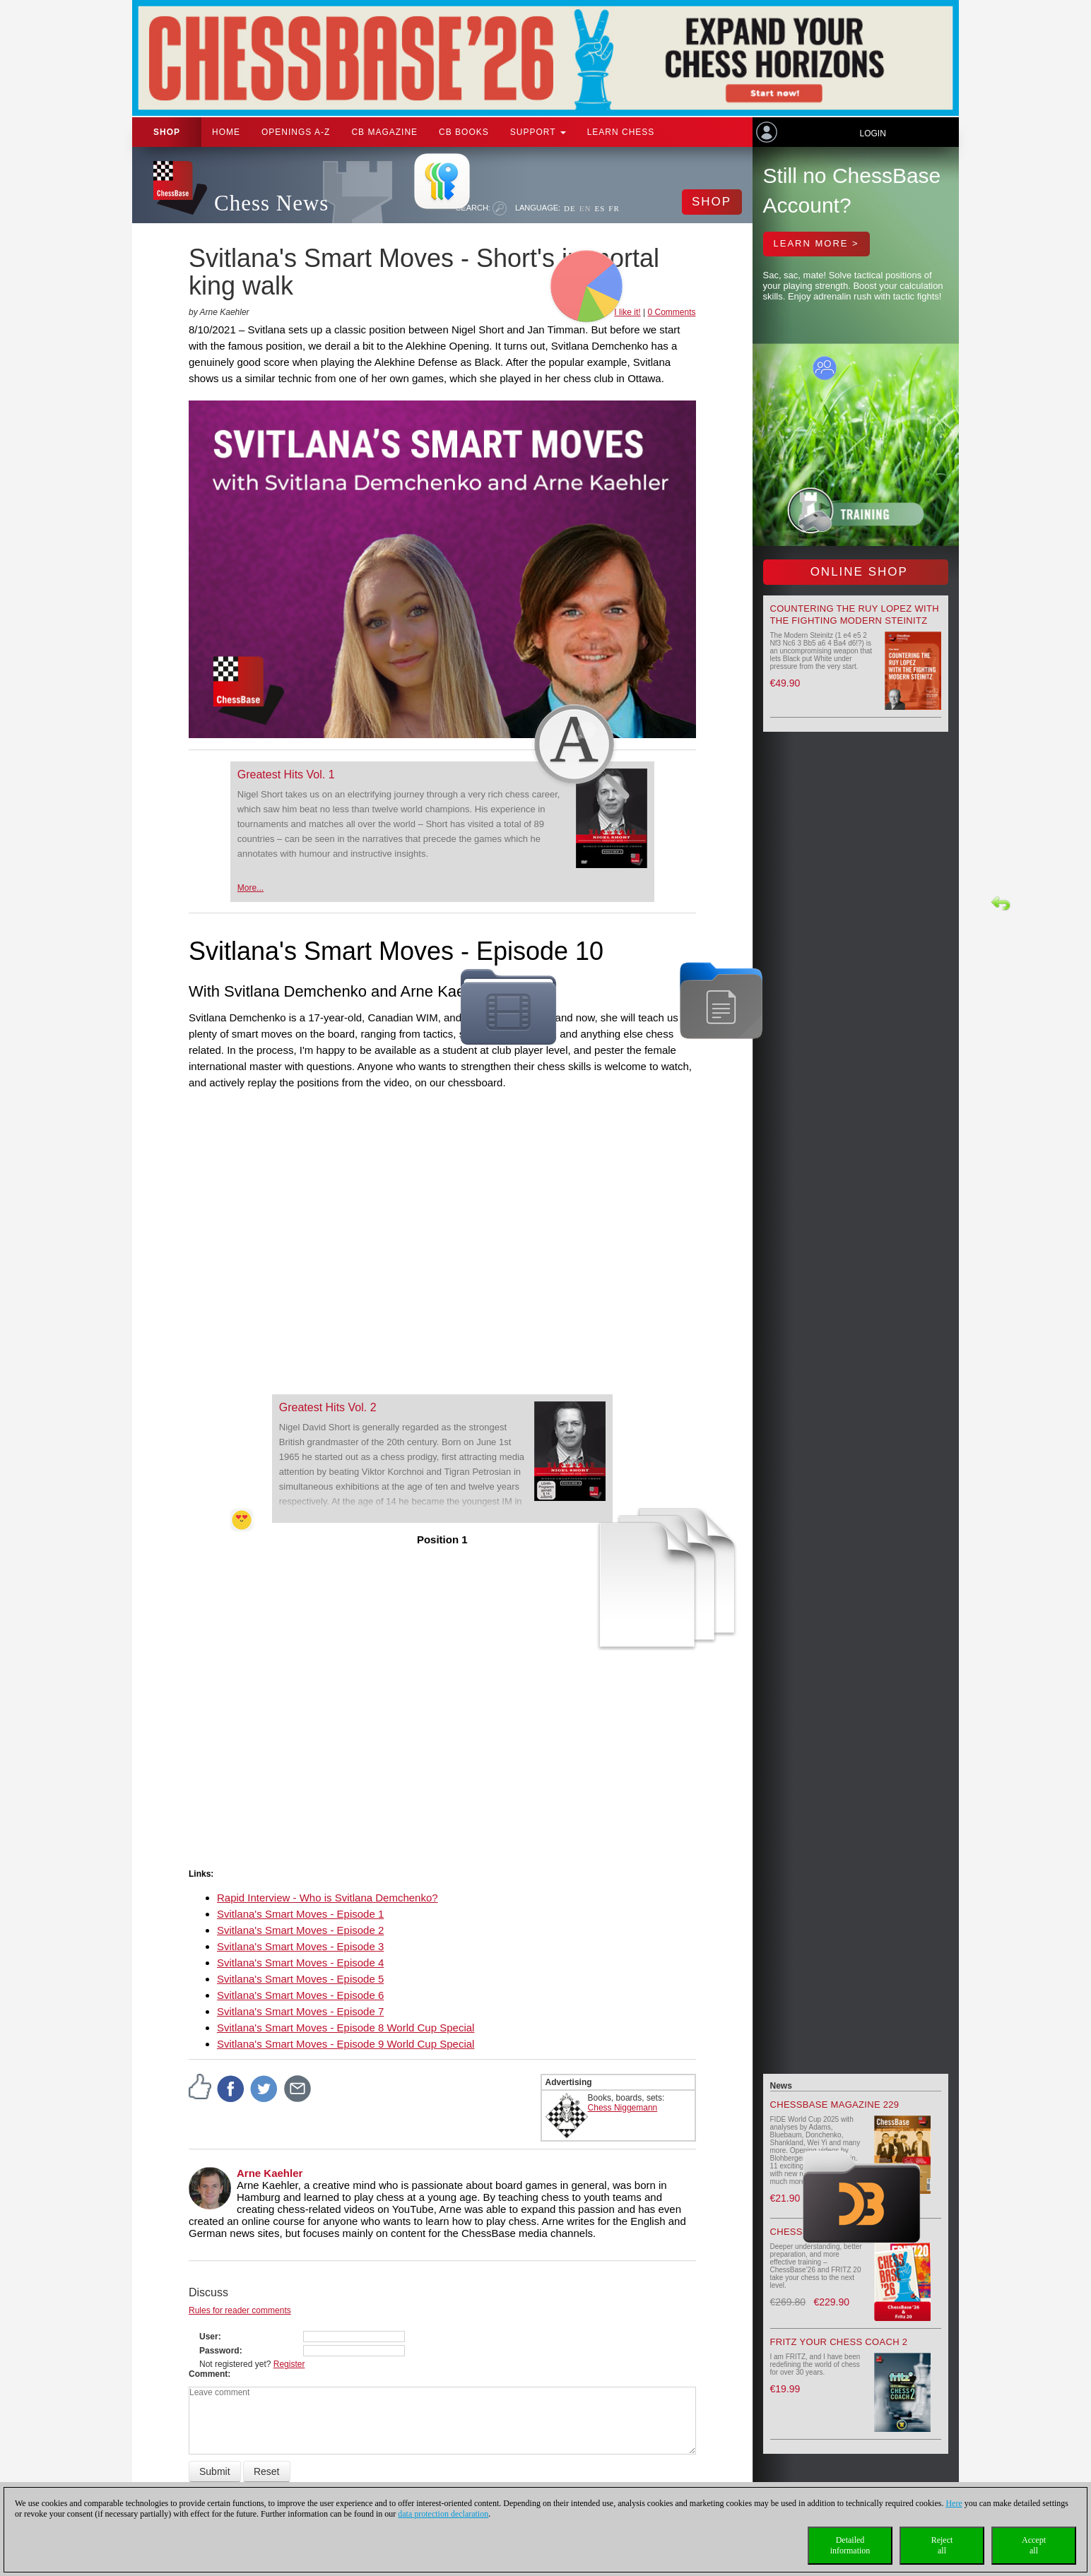  What do you see at coordinates (1001, 903) in the screenshot?
I see `redo the last undone action` at bounding box center [1001, 903].